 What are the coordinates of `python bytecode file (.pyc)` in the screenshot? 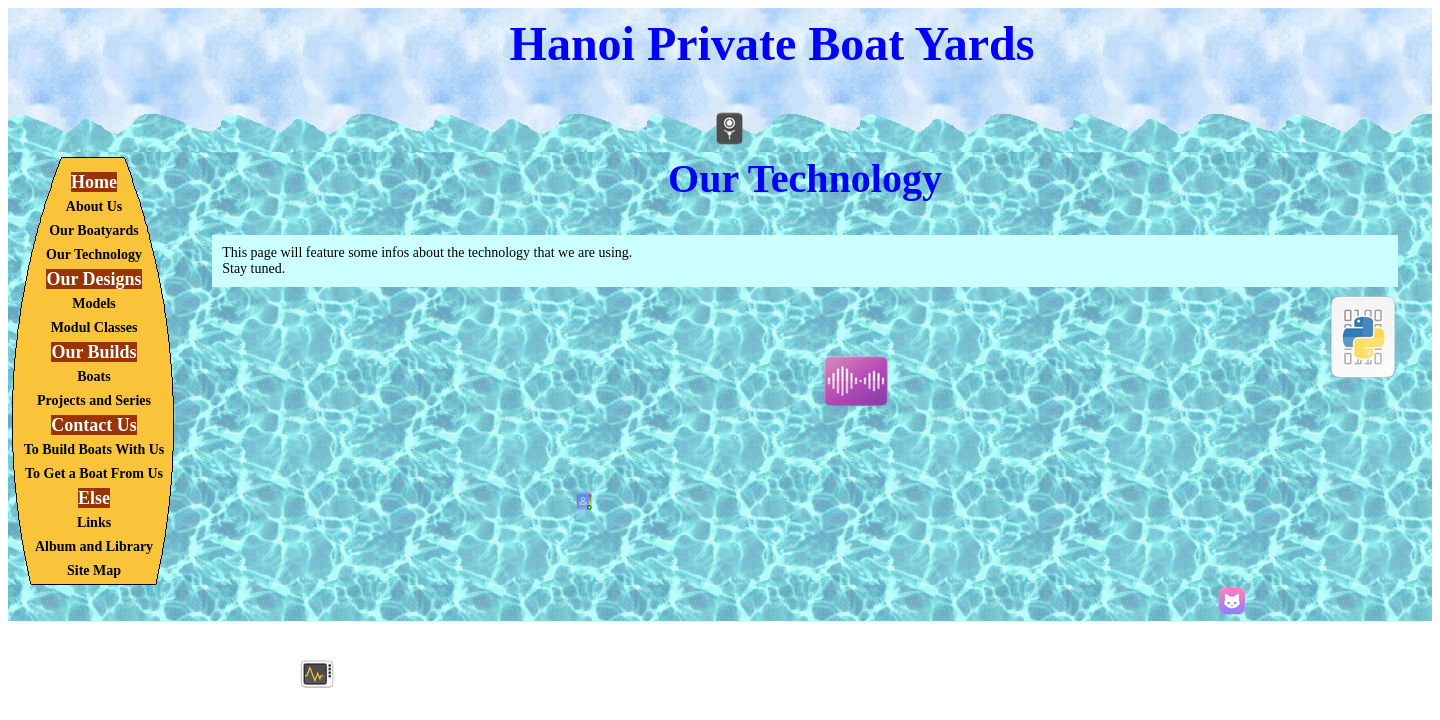 It's located at (1363, 337).